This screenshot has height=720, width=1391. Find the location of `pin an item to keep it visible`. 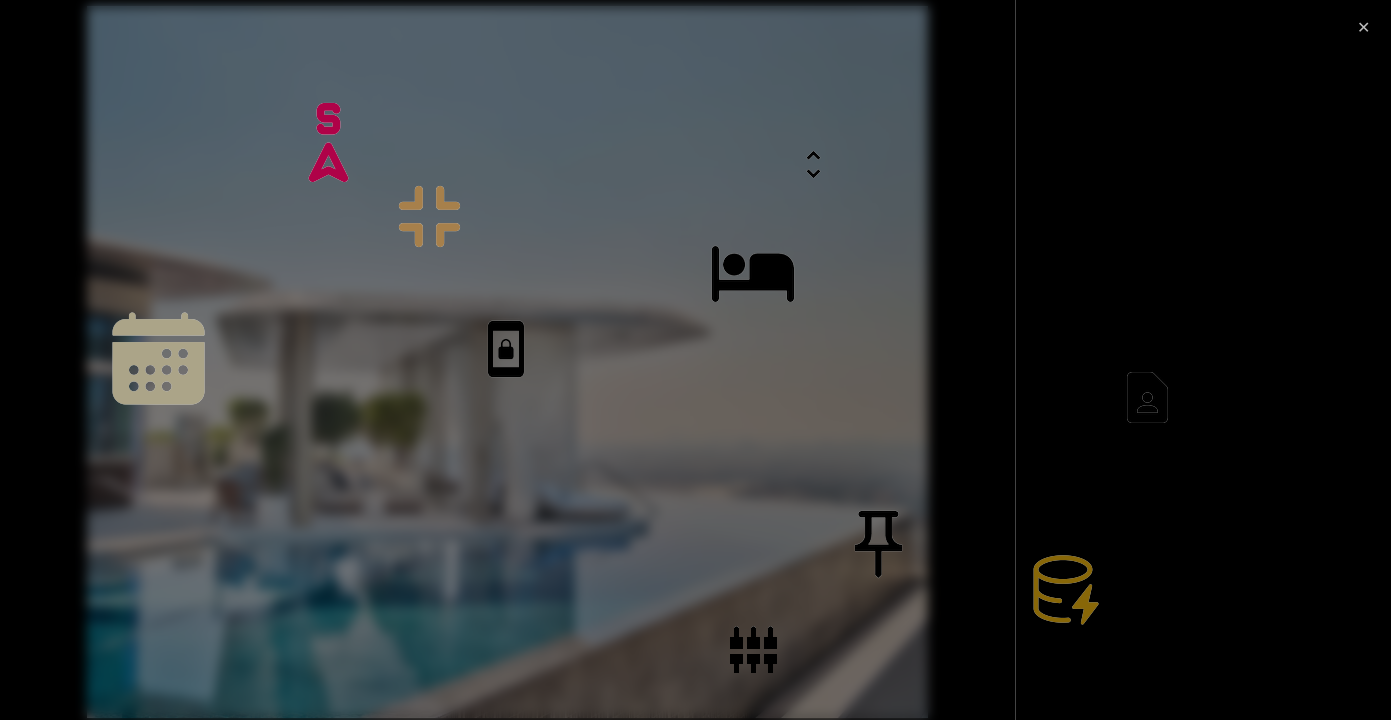

pin an item to keep it visible is located at coordinates (878, 544).